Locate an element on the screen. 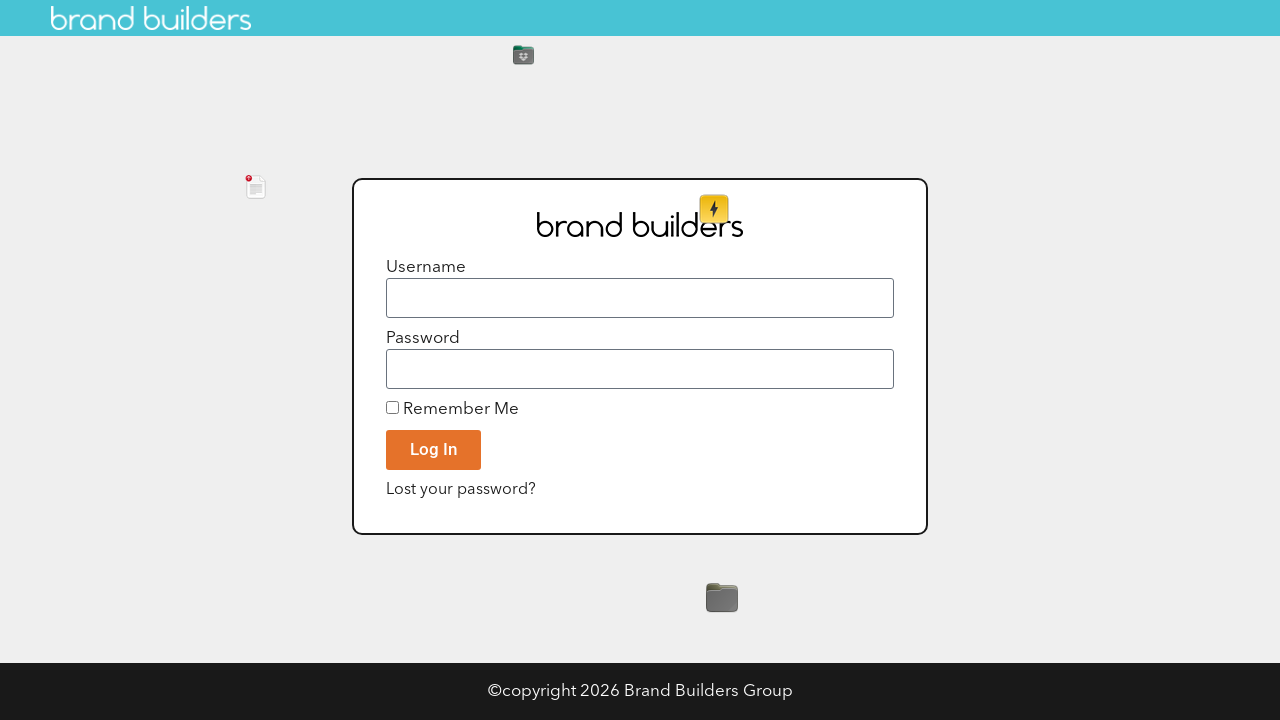  open a folder to view its contents is located at coordinates (722, 597).